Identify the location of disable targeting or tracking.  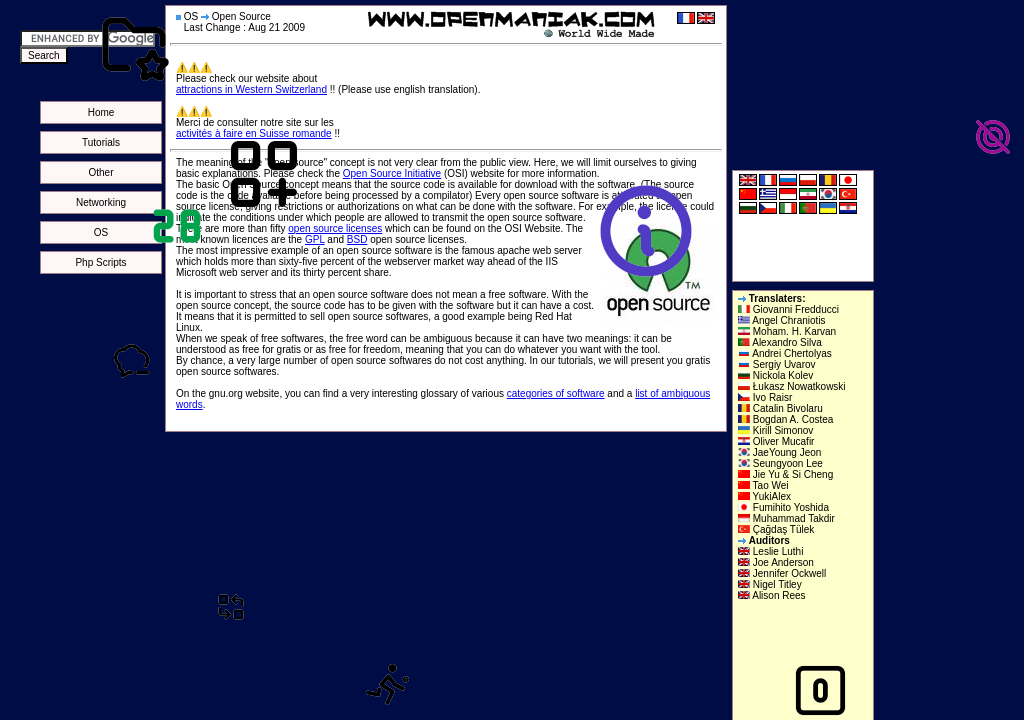
(993, 137).